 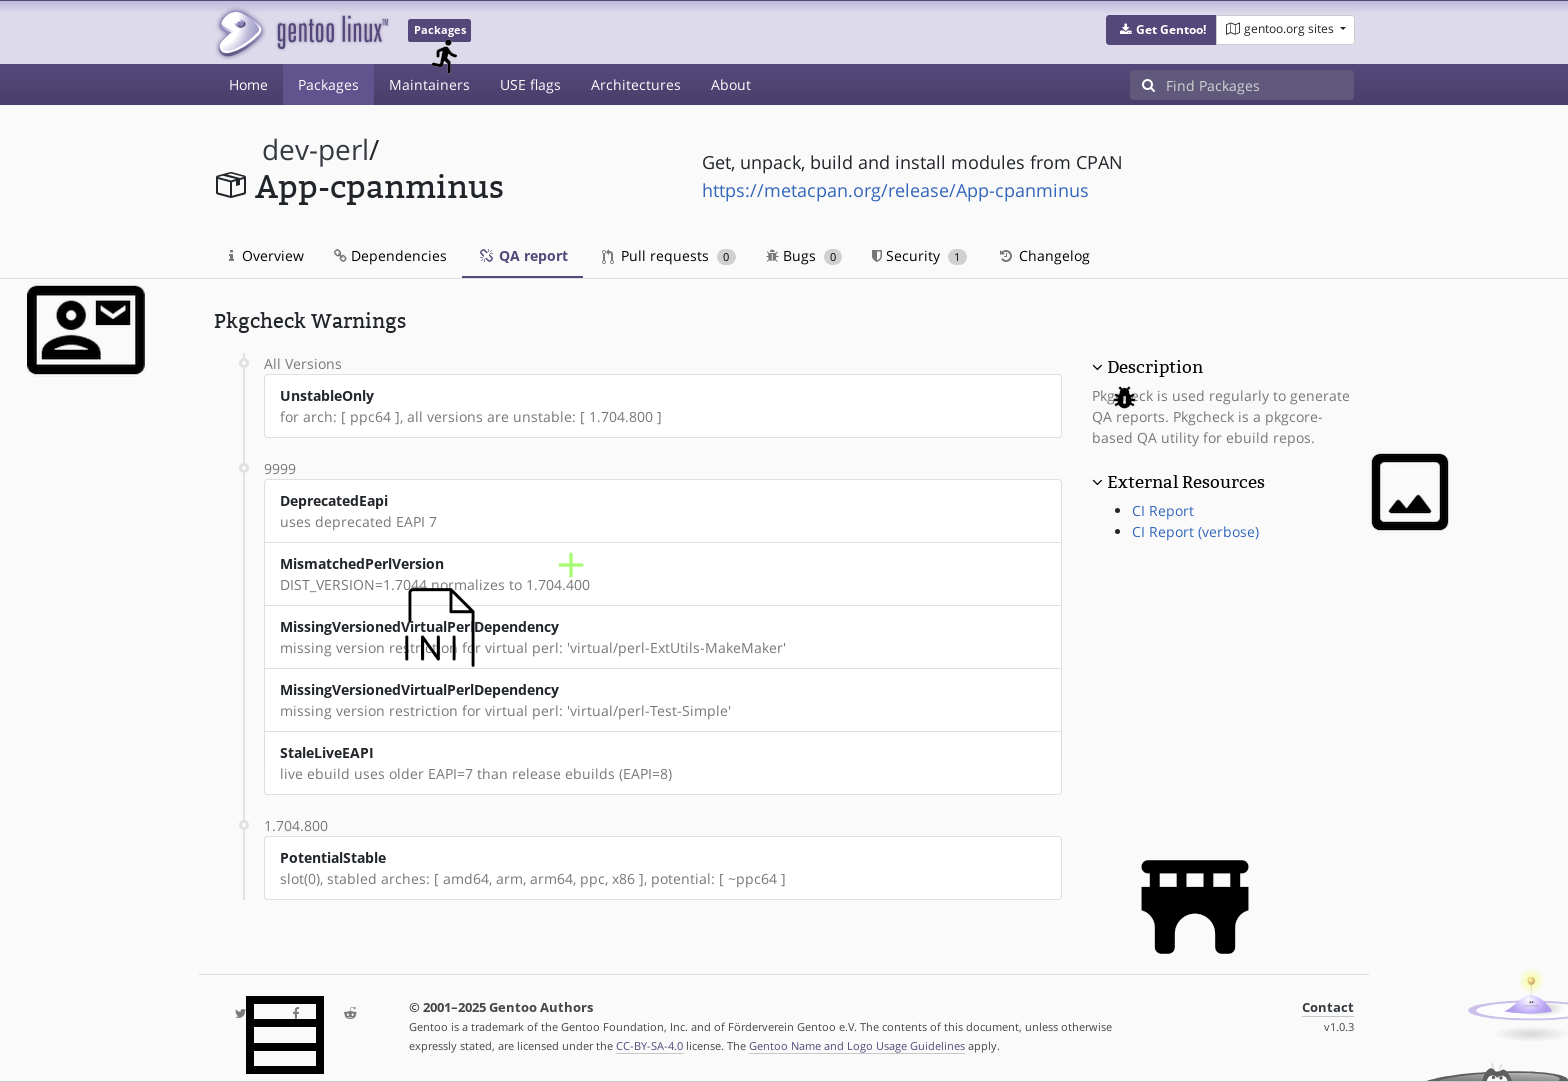 I want to click on view contact's email information, so click(x=86, y=330).